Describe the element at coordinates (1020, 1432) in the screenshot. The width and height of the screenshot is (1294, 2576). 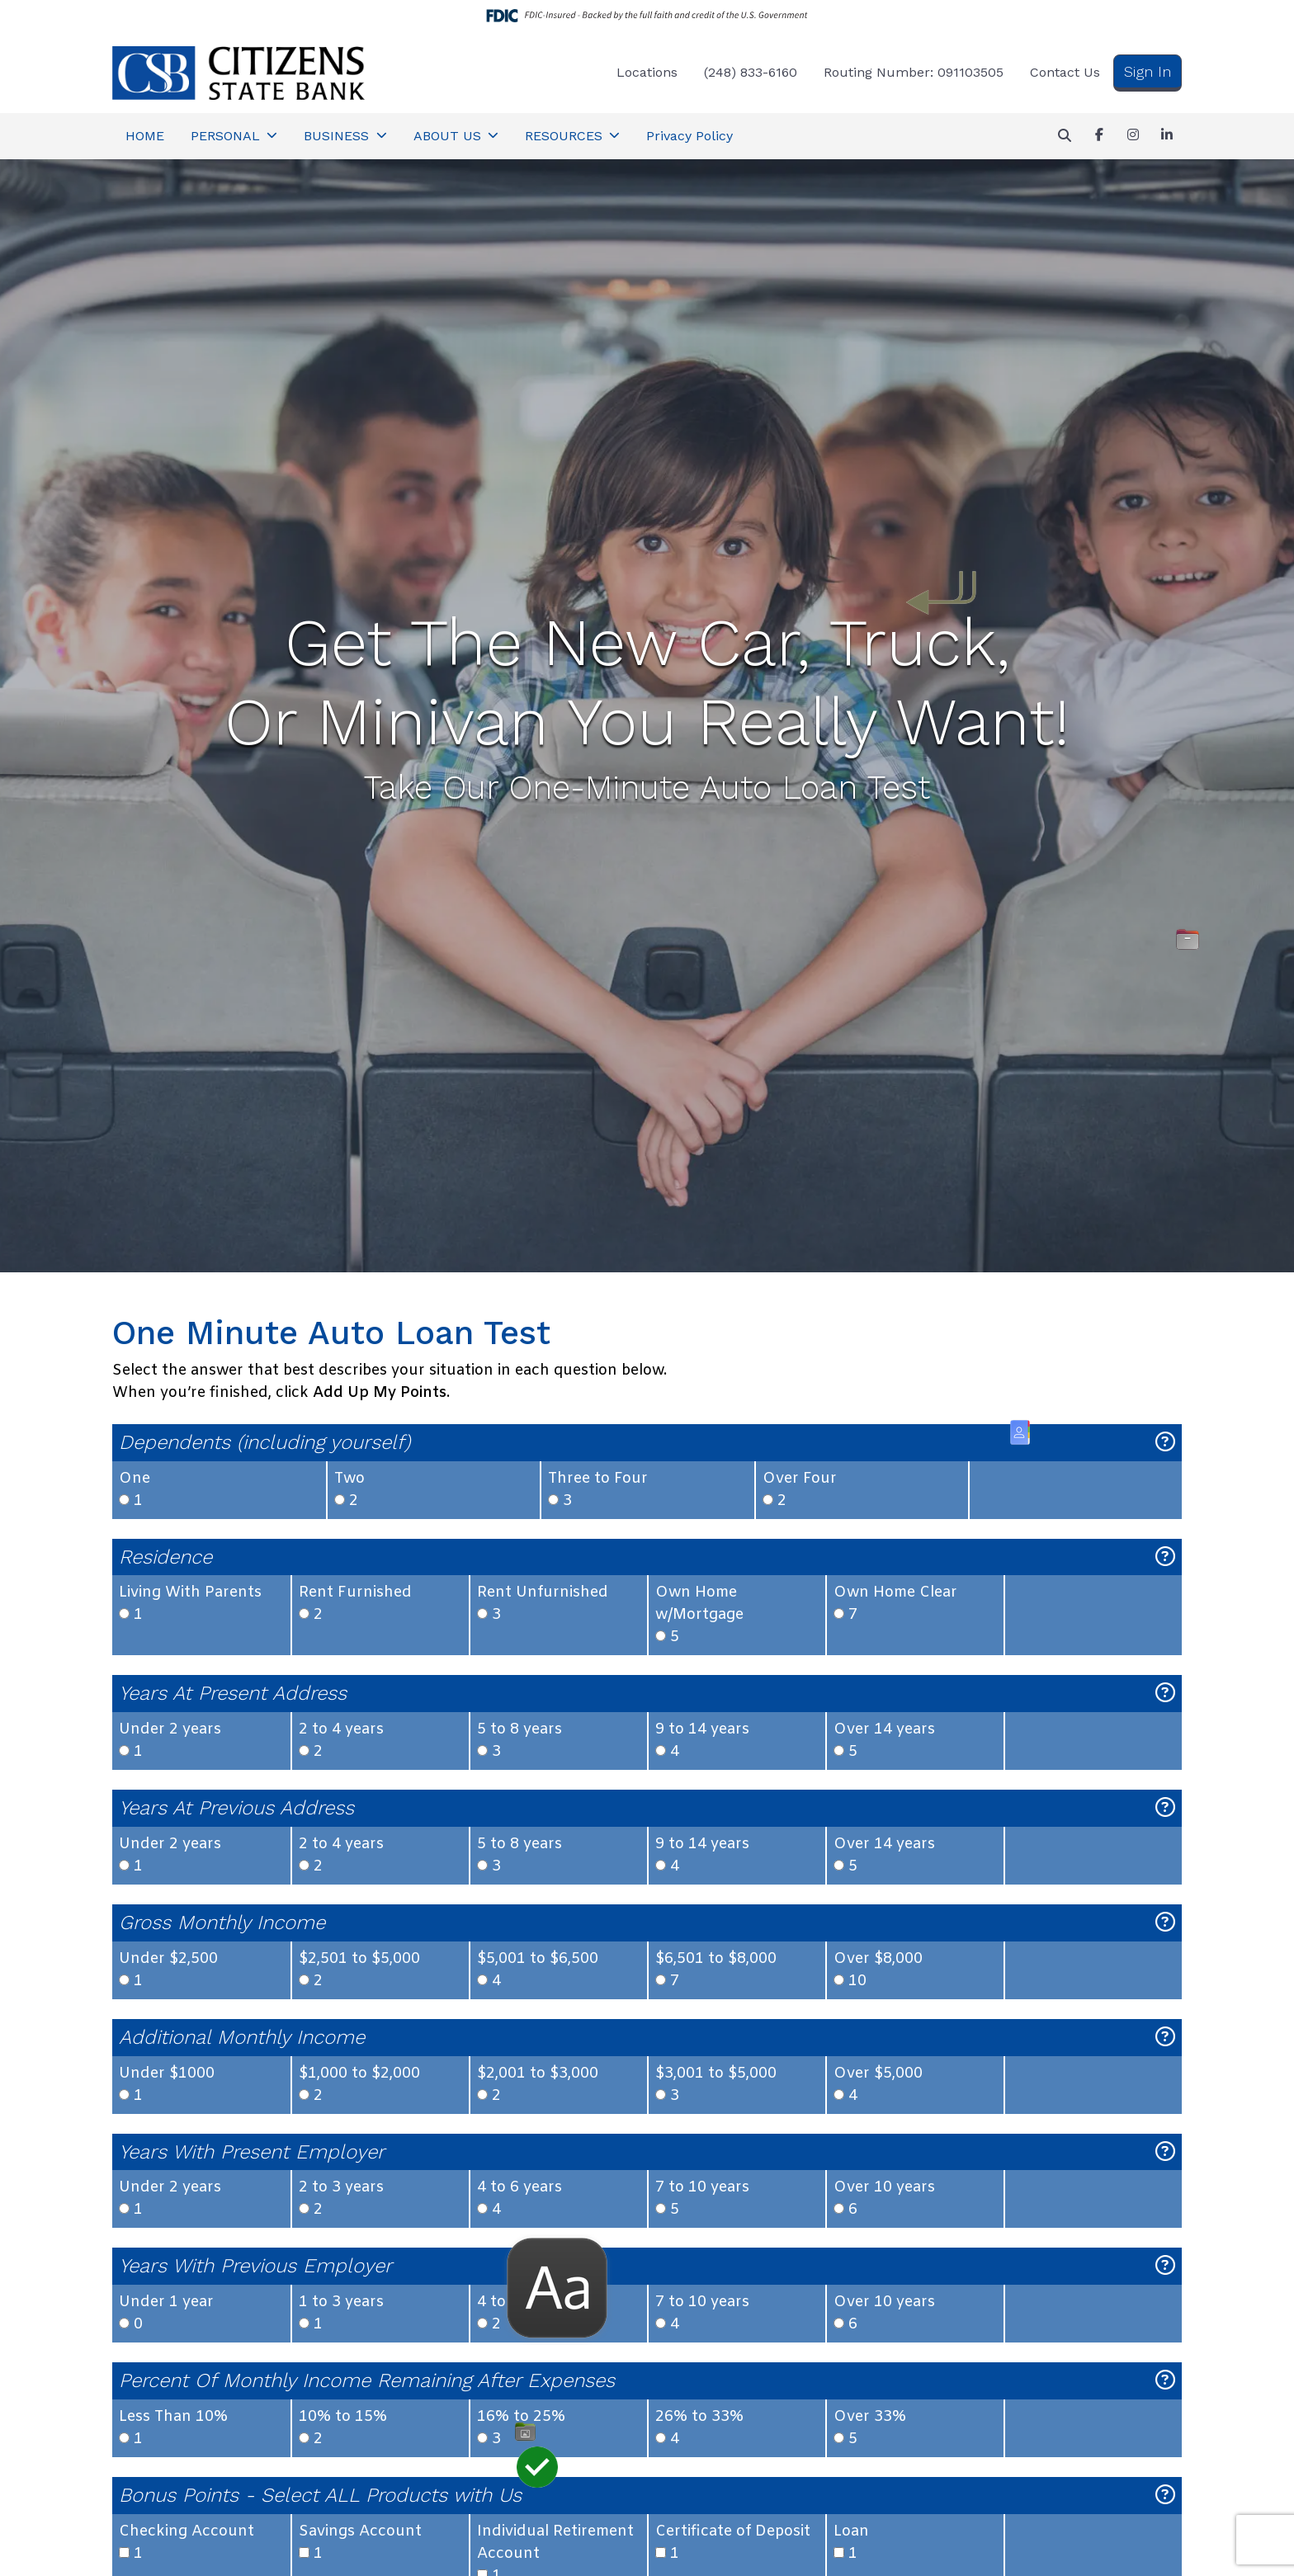
I see `open the contacts app` at that location.